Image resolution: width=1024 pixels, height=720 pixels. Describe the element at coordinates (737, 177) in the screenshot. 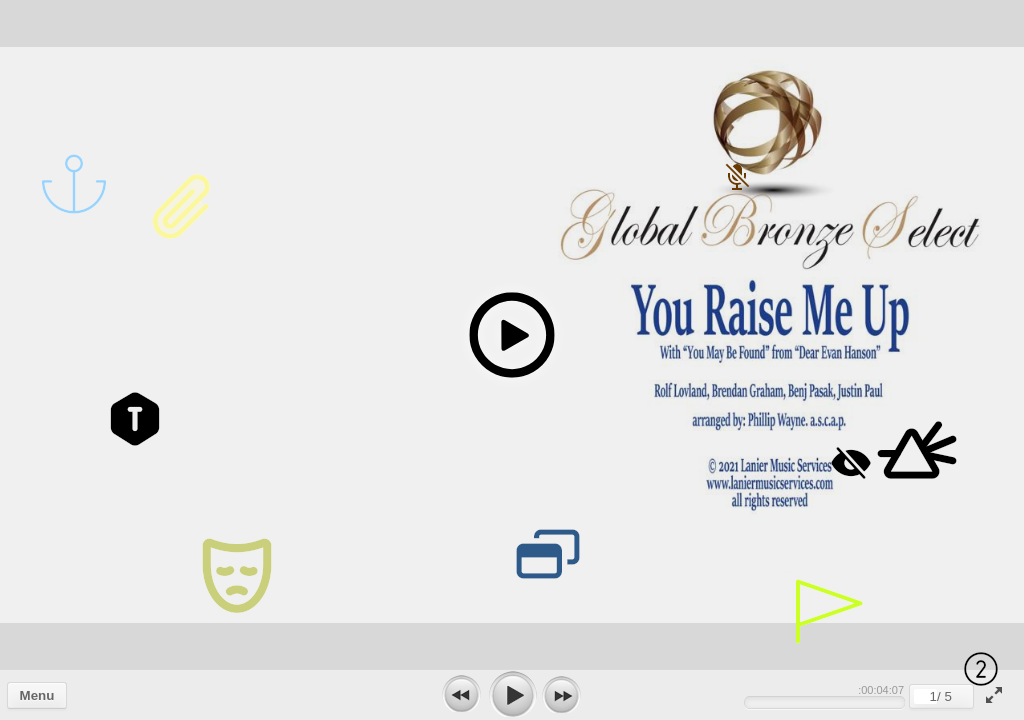

I see `mute your microphone` at that location.